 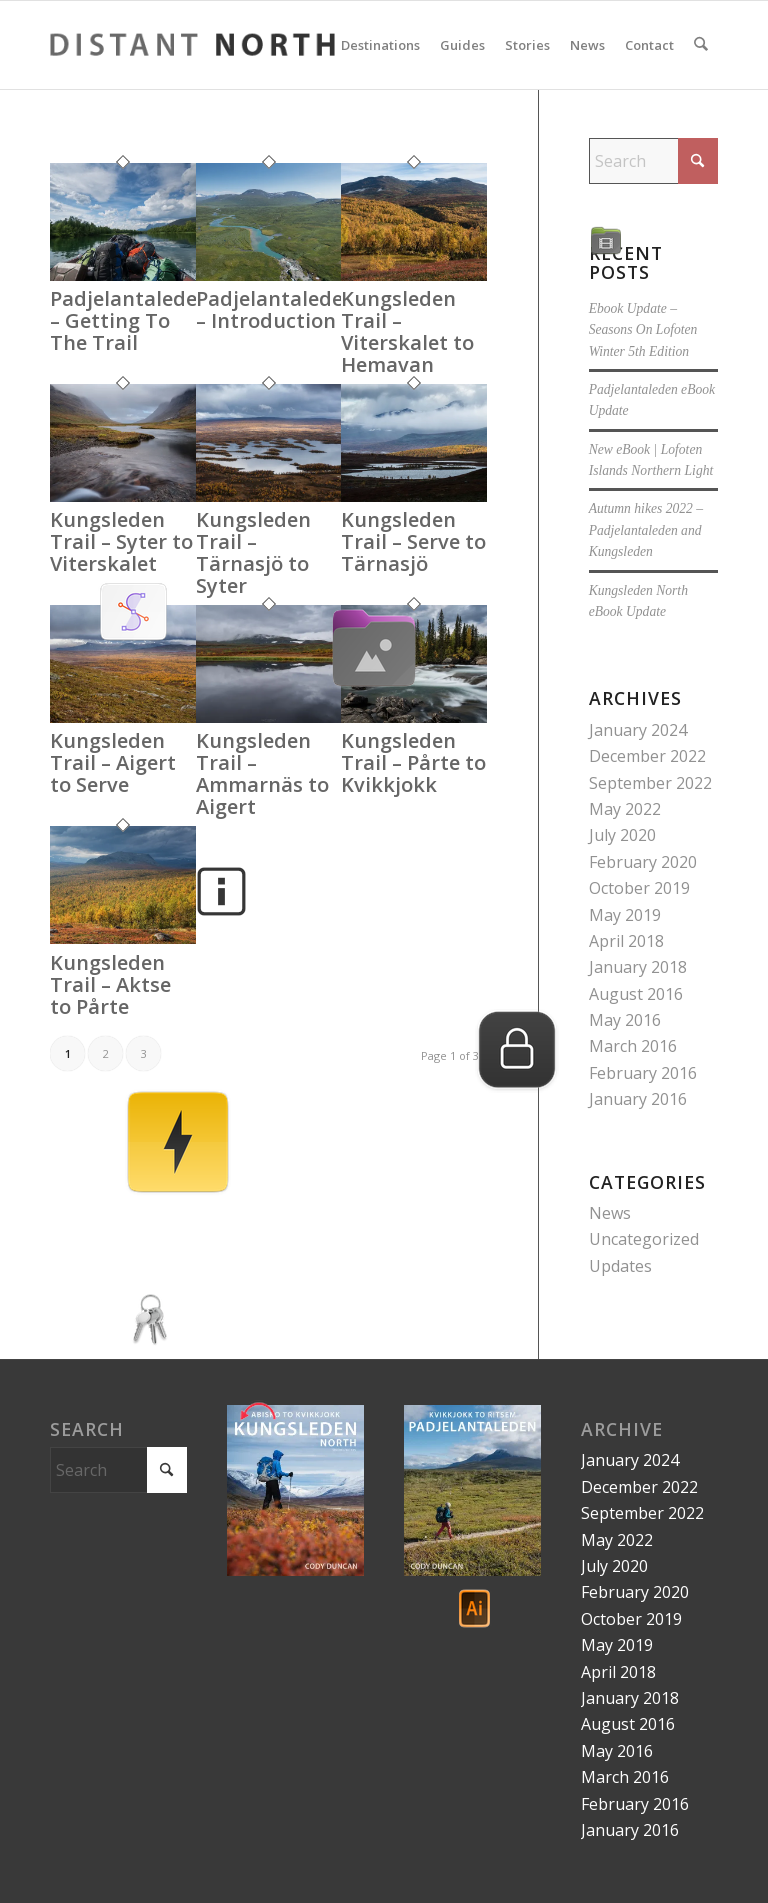 I want to click on view system information or details, so click(x=221, y=891).